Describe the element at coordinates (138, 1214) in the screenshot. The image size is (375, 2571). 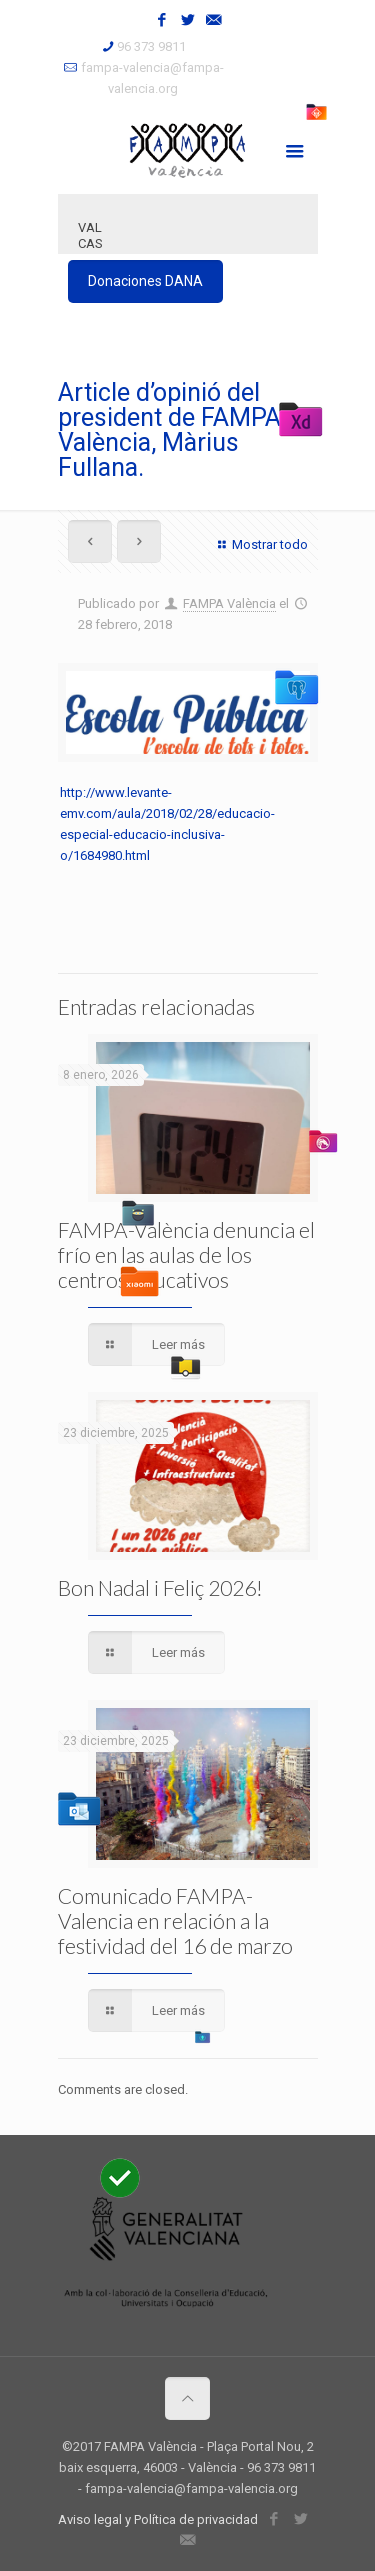
I see `open ninja download manager folder` at that location.